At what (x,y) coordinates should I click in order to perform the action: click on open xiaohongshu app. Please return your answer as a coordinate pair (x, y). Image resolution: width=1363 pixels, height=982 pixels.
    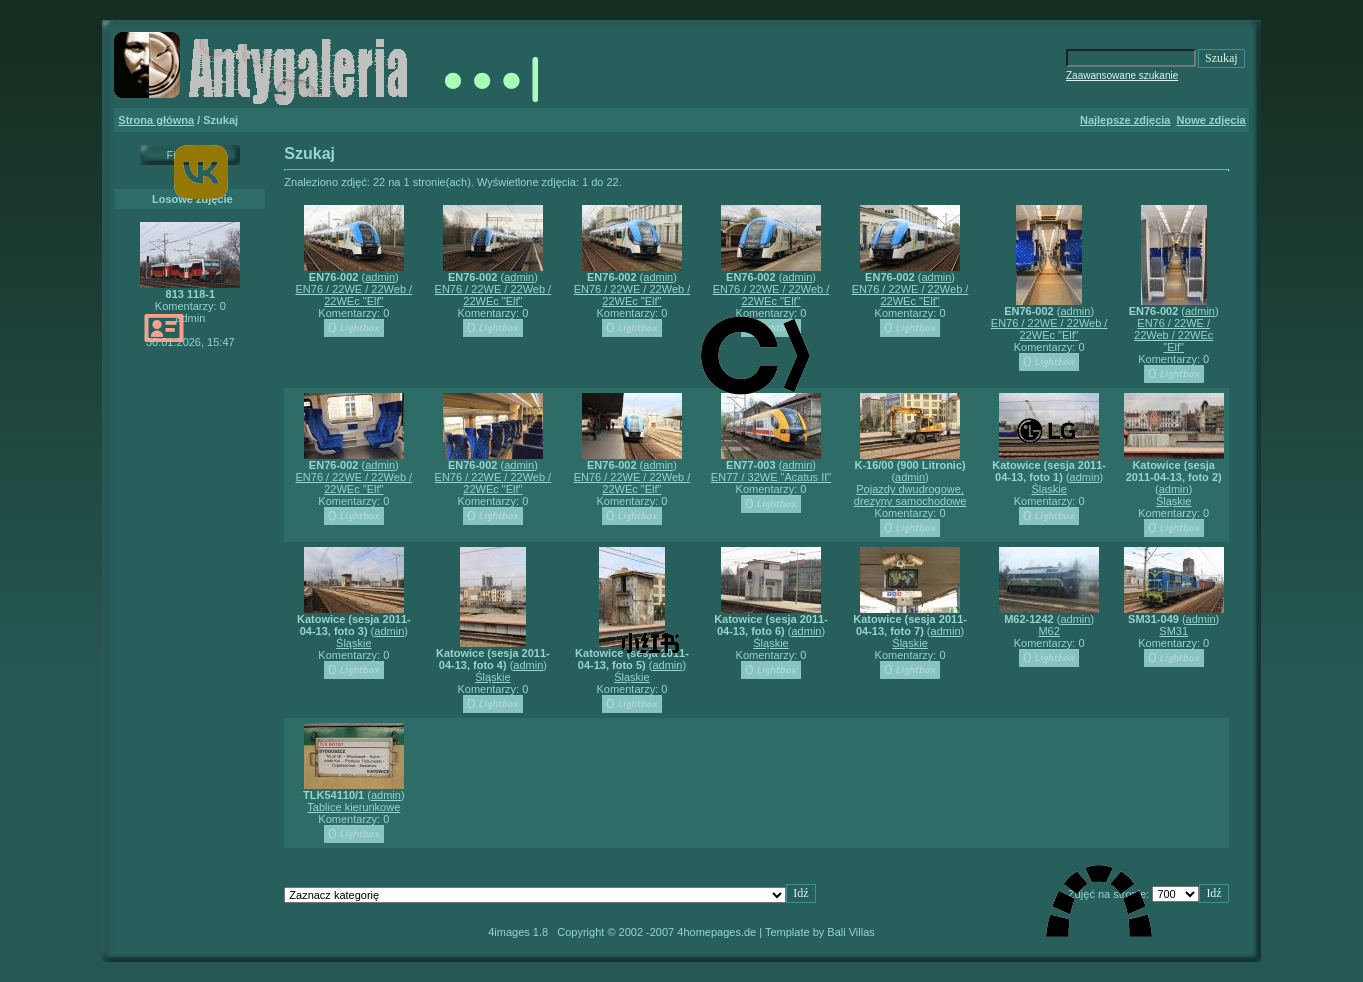
    Looking at the image, I should click on (650, 643).